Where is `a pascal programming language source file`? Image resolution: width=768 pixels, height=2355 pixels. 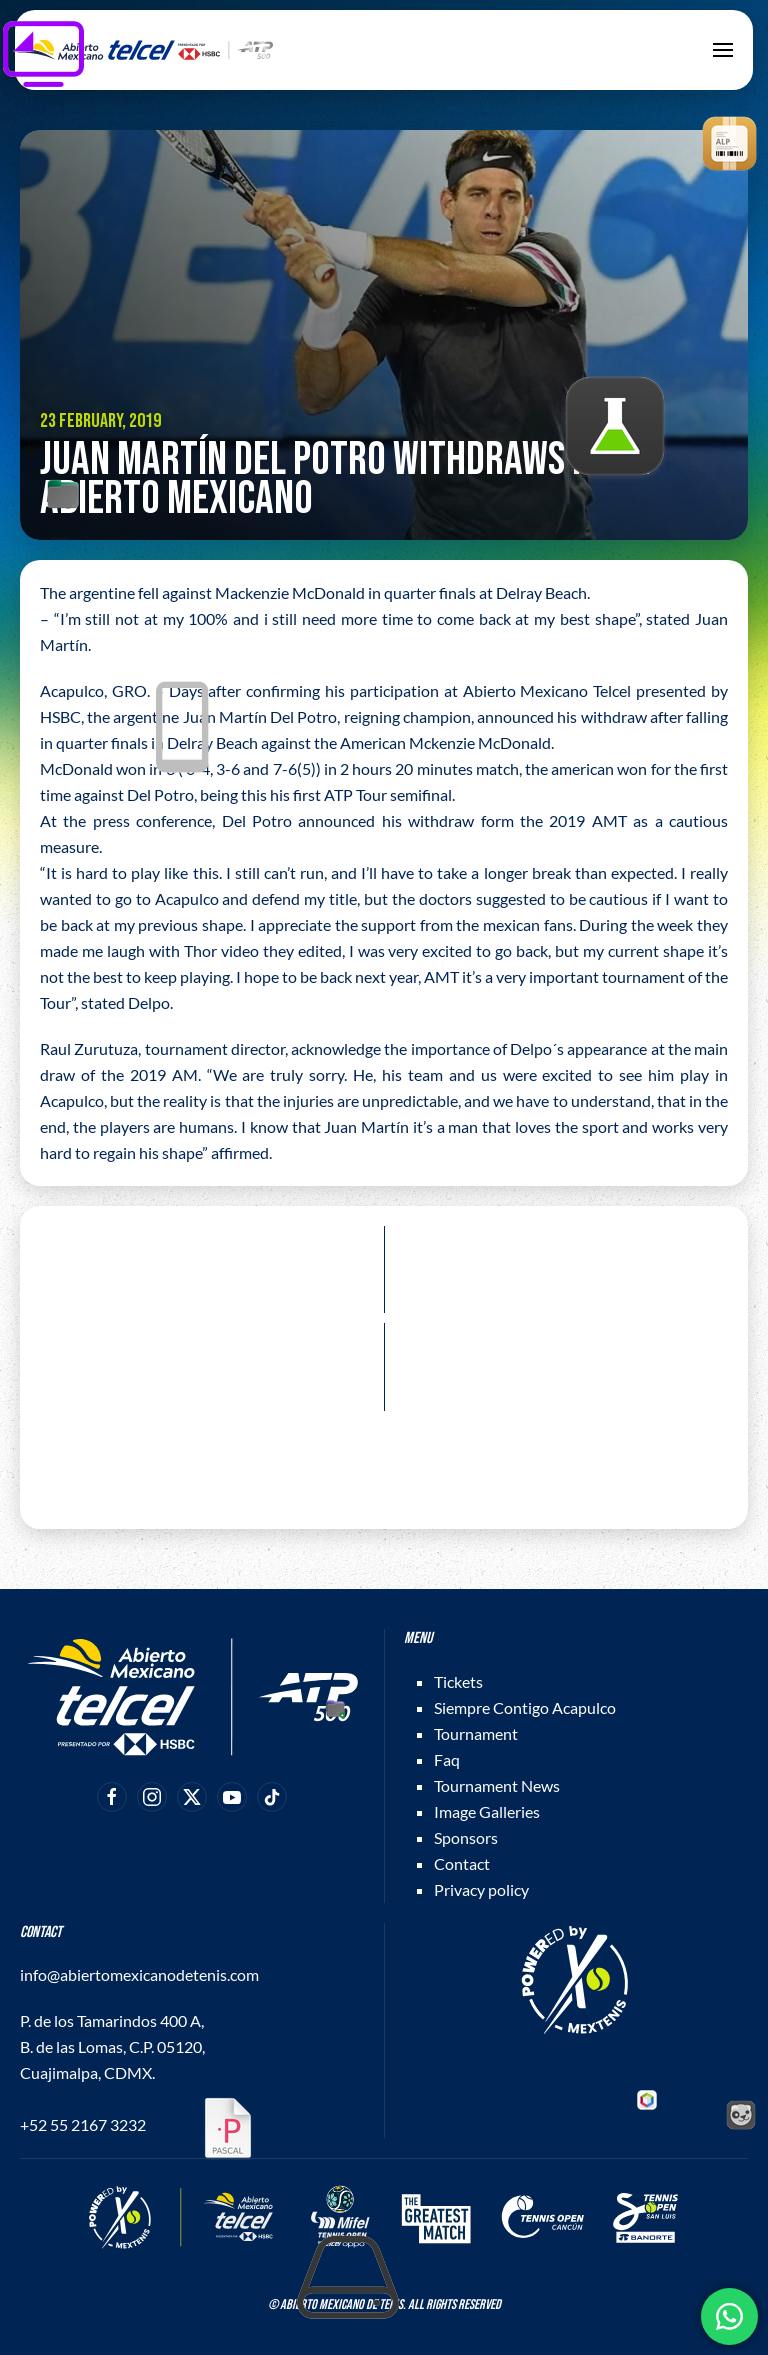
a pascal programming language source file is located at coordinates (228, 2129).